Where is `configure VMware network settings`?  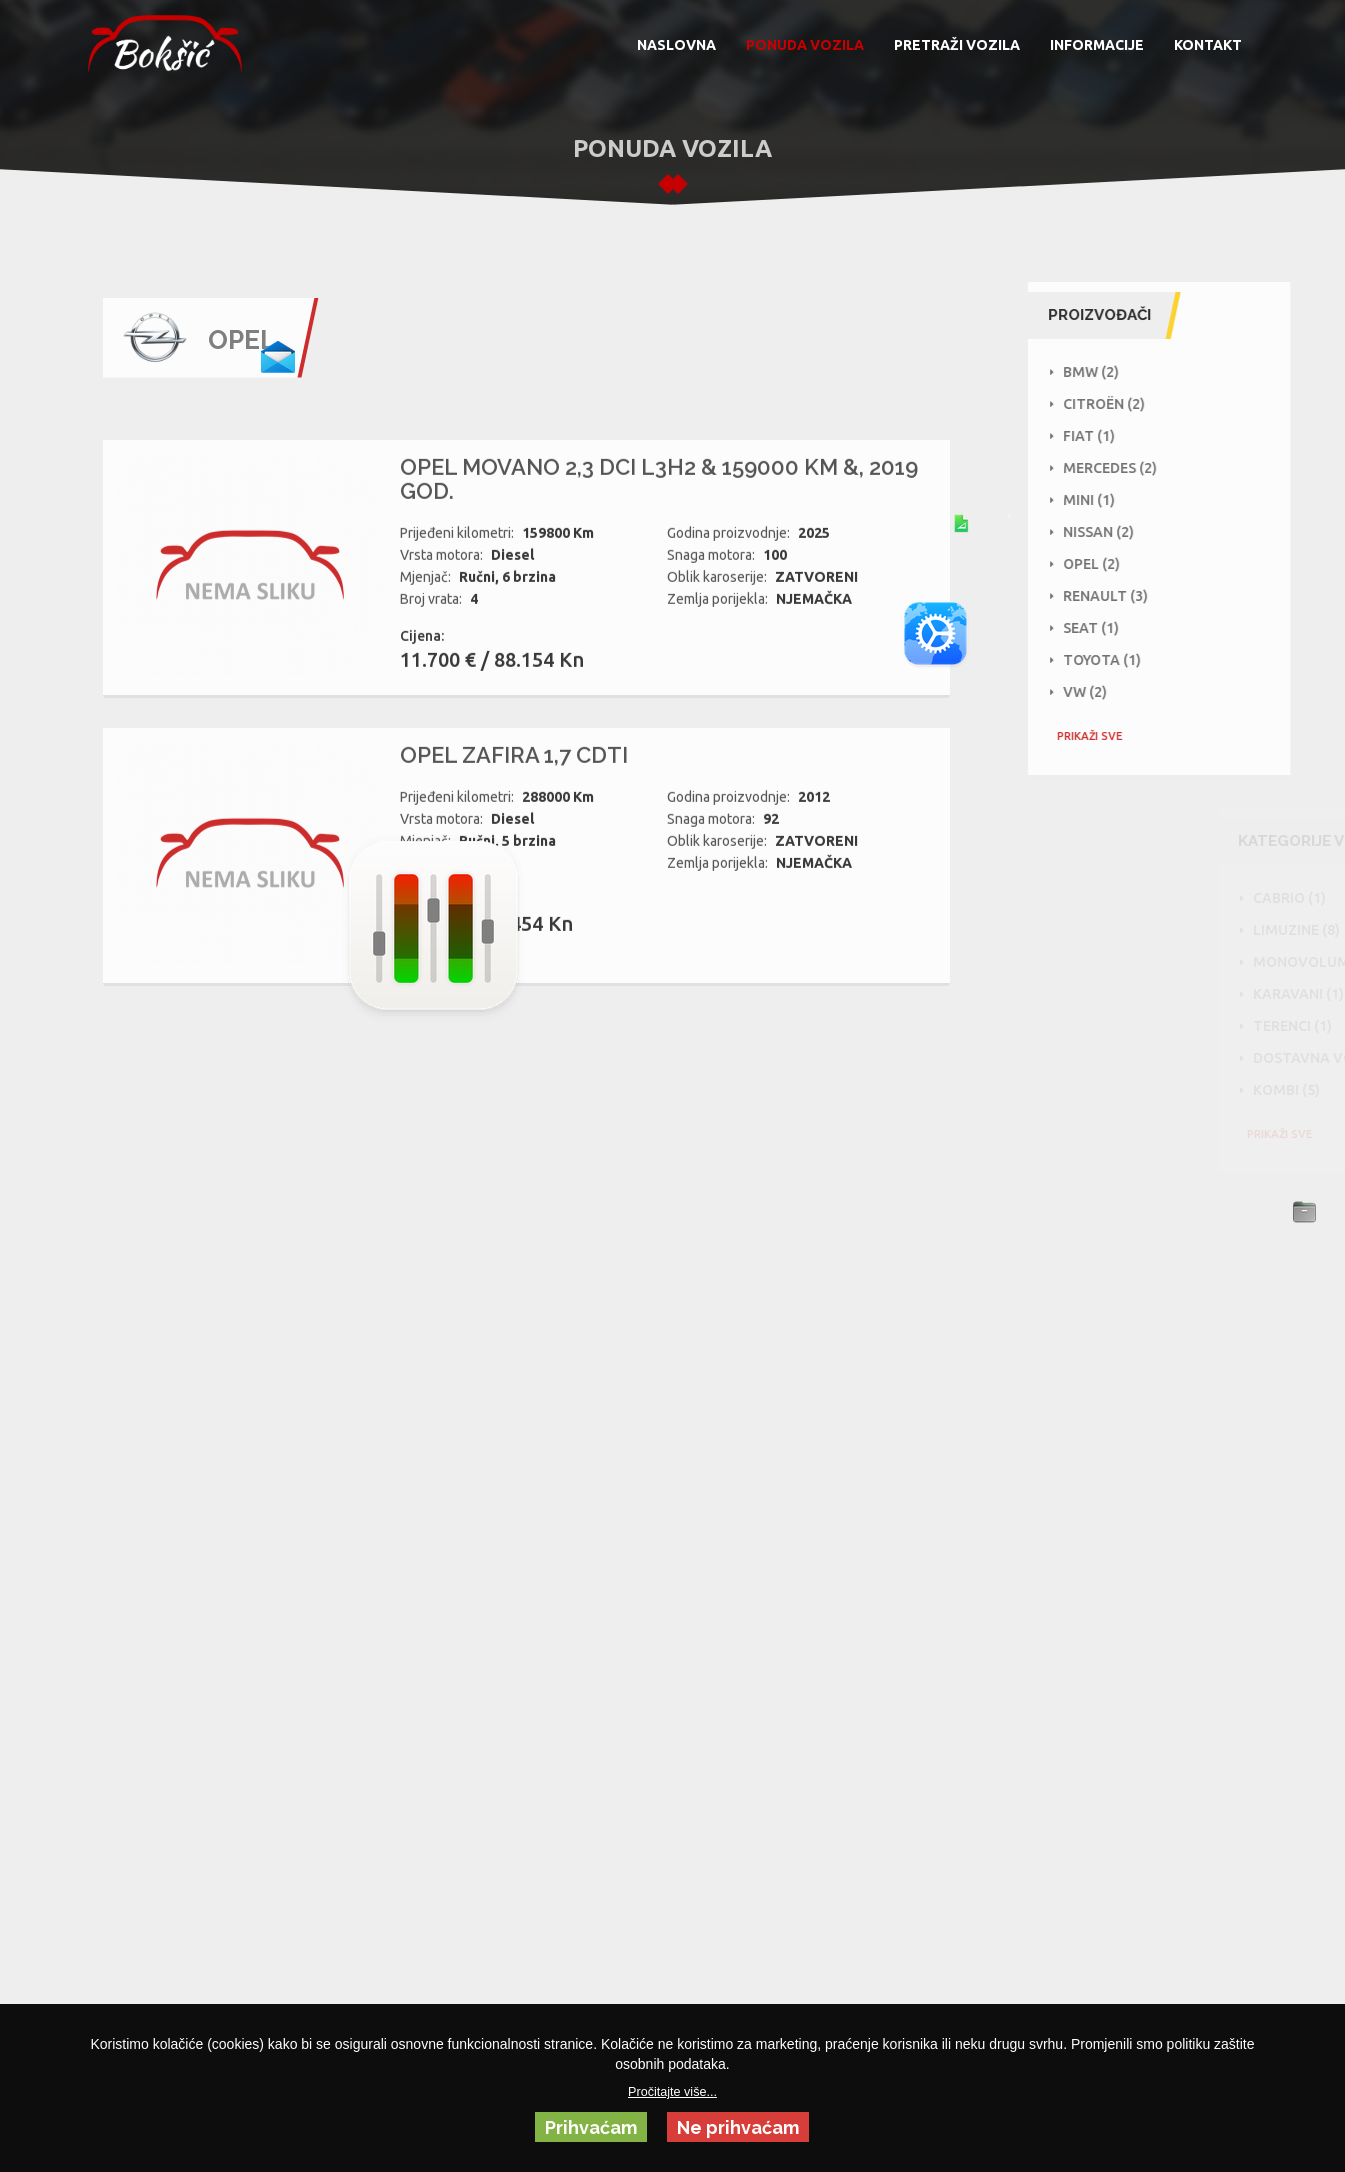
configure VMware network settings is located at coordinates (935, 633).